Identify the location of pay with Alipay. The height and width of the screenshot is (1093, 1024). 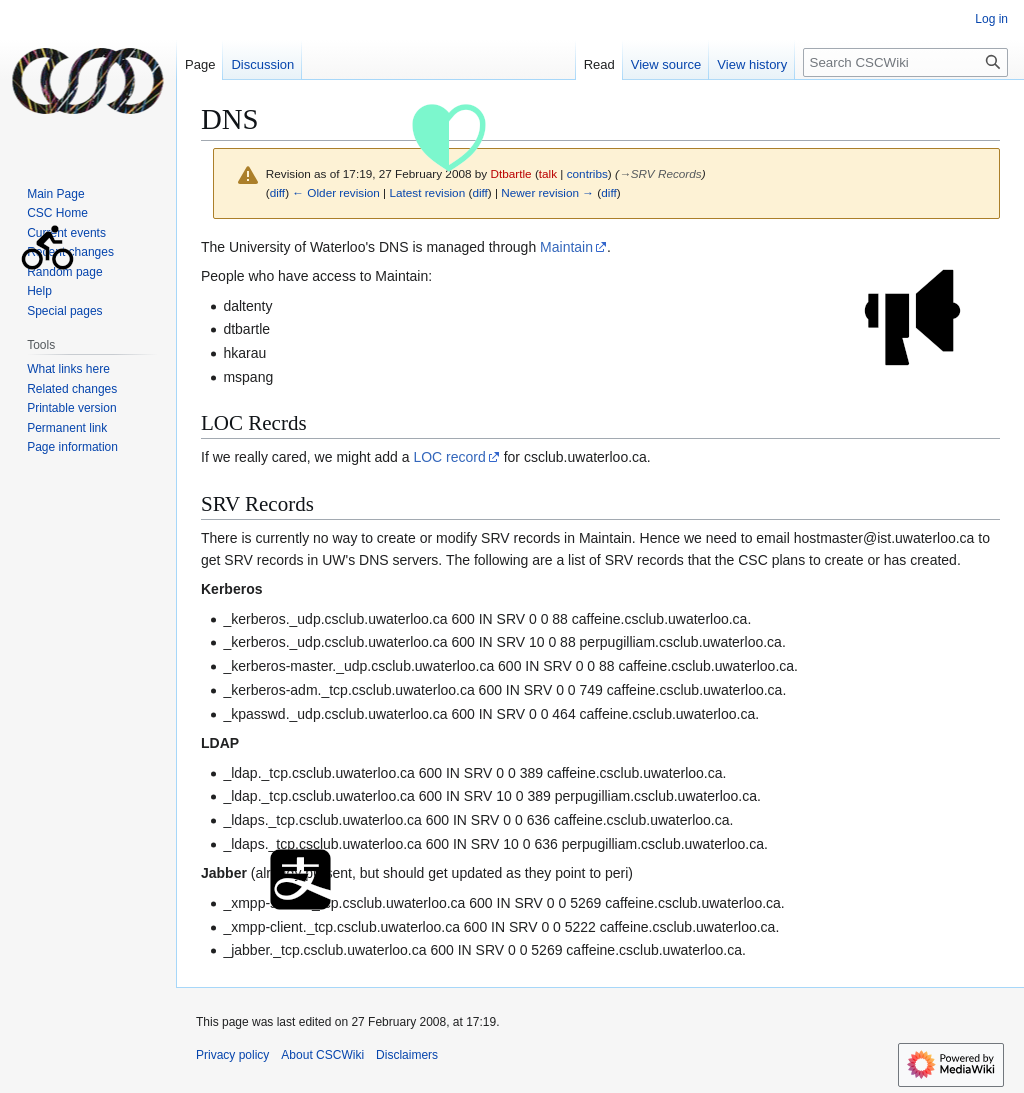
(300, 879).